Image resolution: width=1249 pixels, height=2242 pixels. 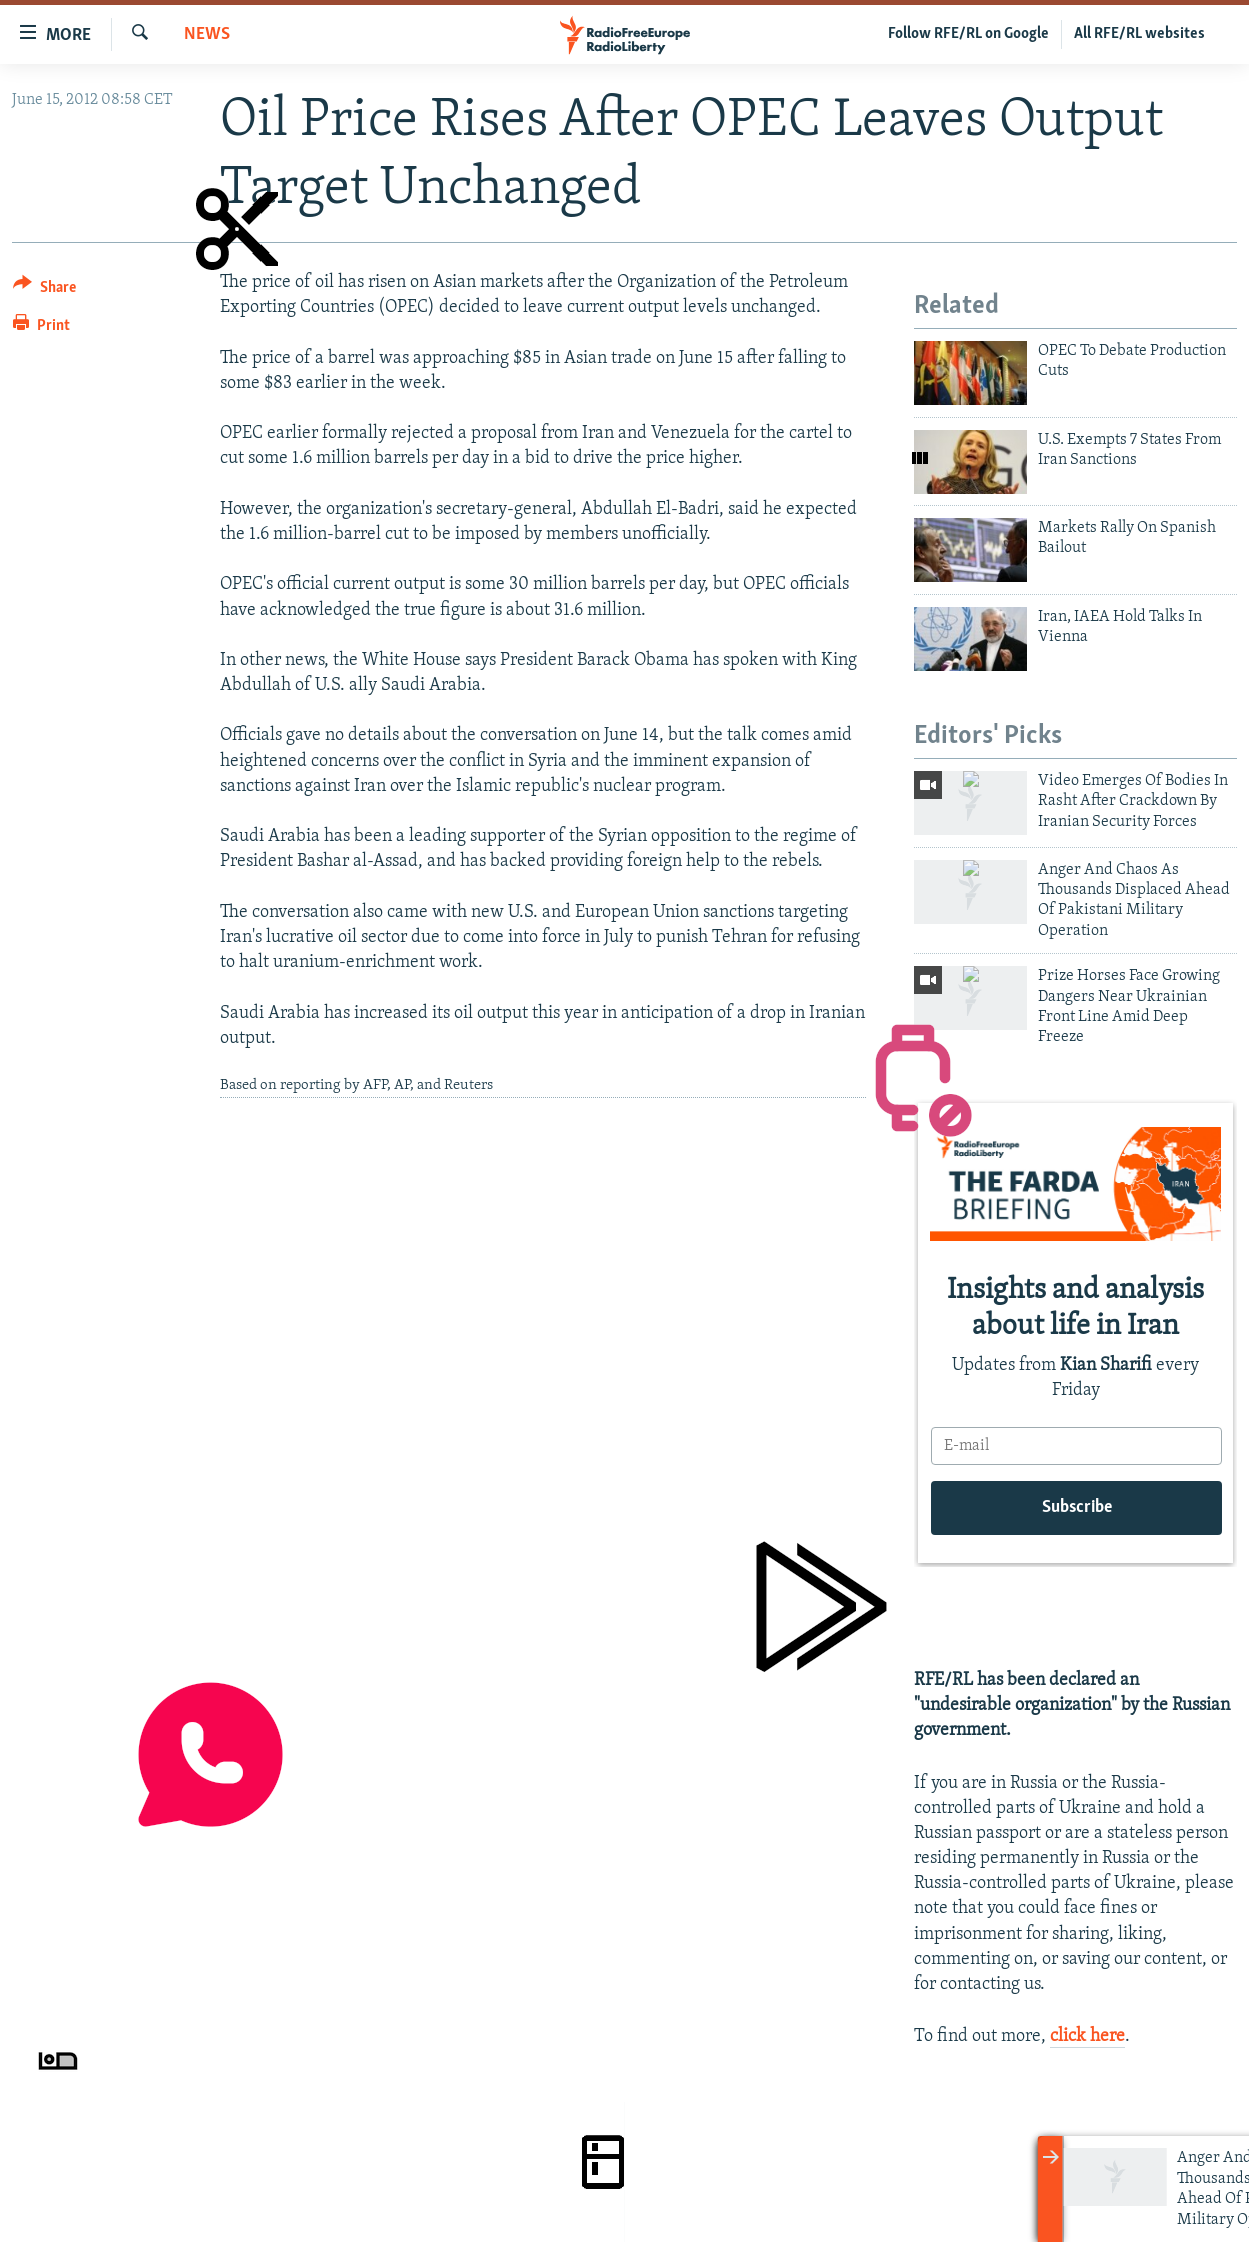 I want to click on select a first-class or business suite seat, so click(x=58, y=2061).